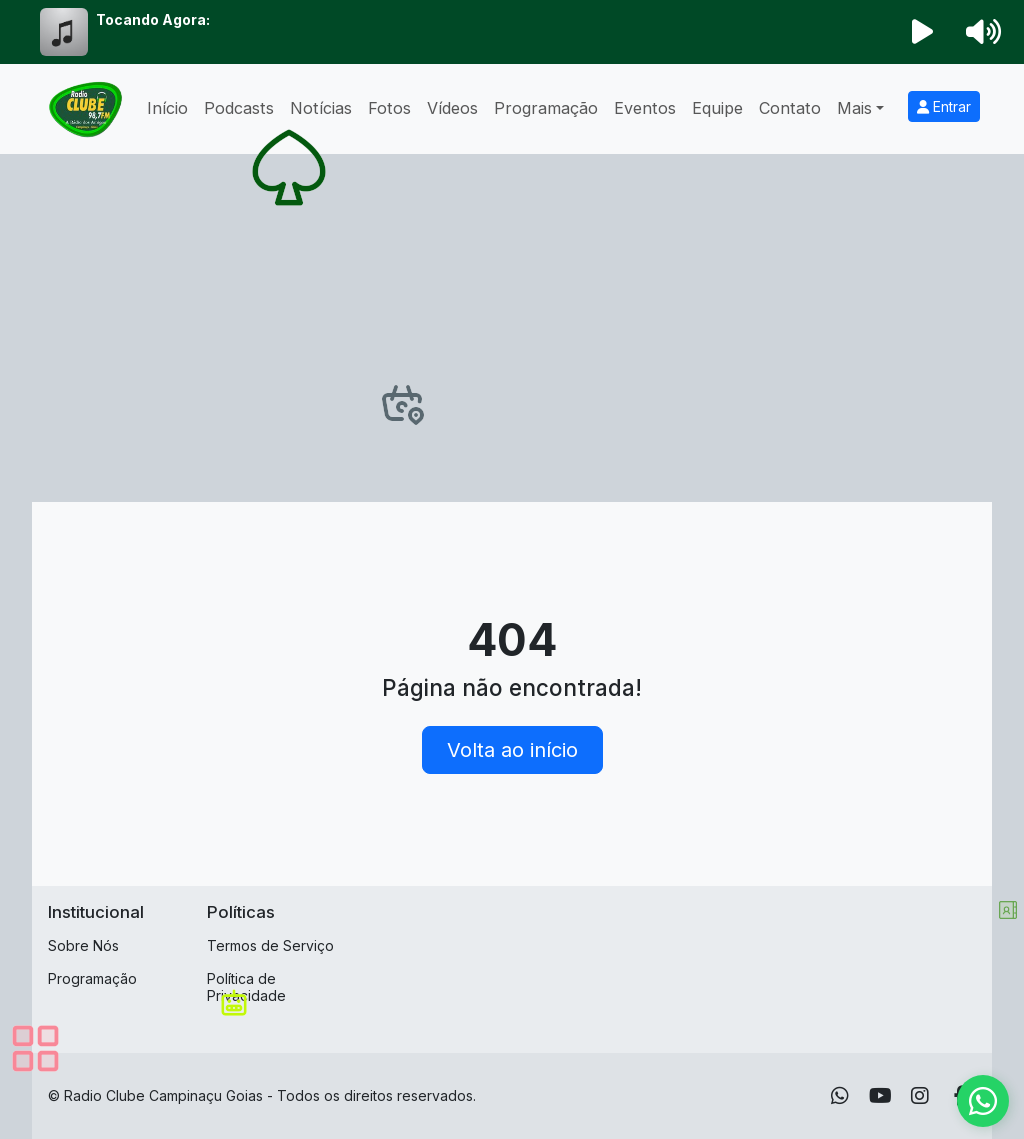 The image size is (1024, 1139). I want to click on view pickup location for your basket, so click(402, 403).